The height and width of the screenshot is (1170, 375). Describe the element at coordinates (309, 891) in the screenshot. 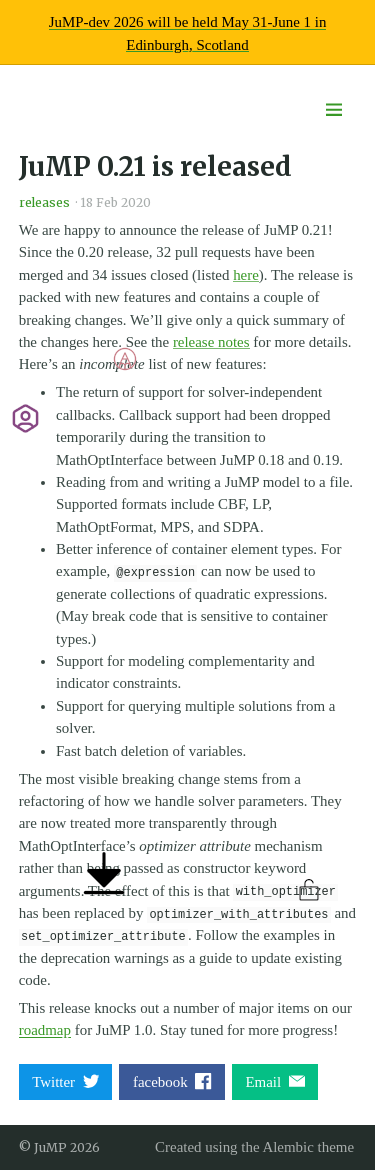

I see `unlock this item or content` at that location.